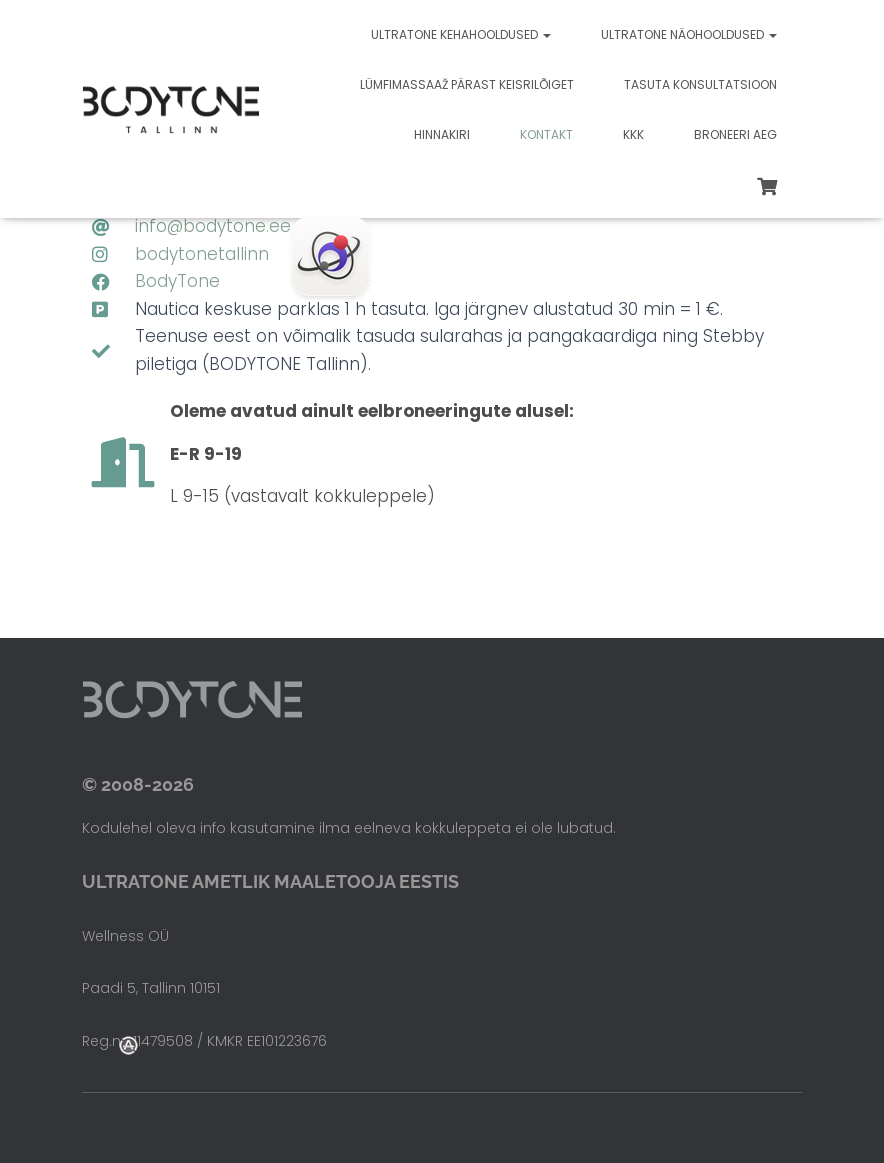 The width and height of the screenshot is (884, 1163). Describe the element at coordinates (128, 1045) in the screenshot. I see `check for available software updates` at that location.